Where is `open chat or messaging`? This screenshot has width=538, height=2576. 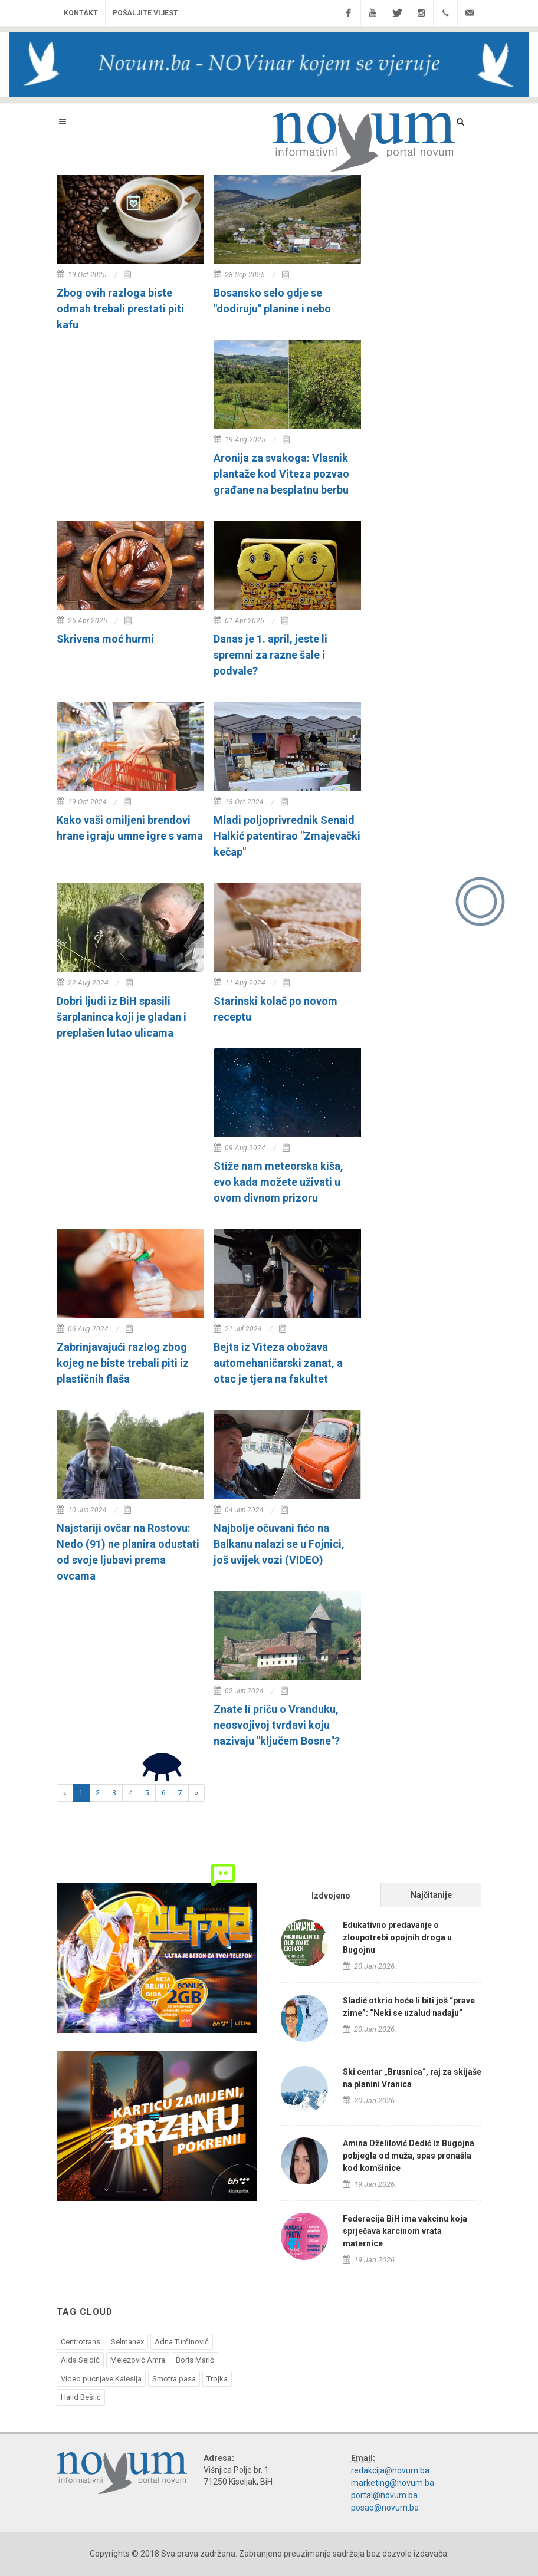 open chat or messaging is located at coordinates (223, 1873).